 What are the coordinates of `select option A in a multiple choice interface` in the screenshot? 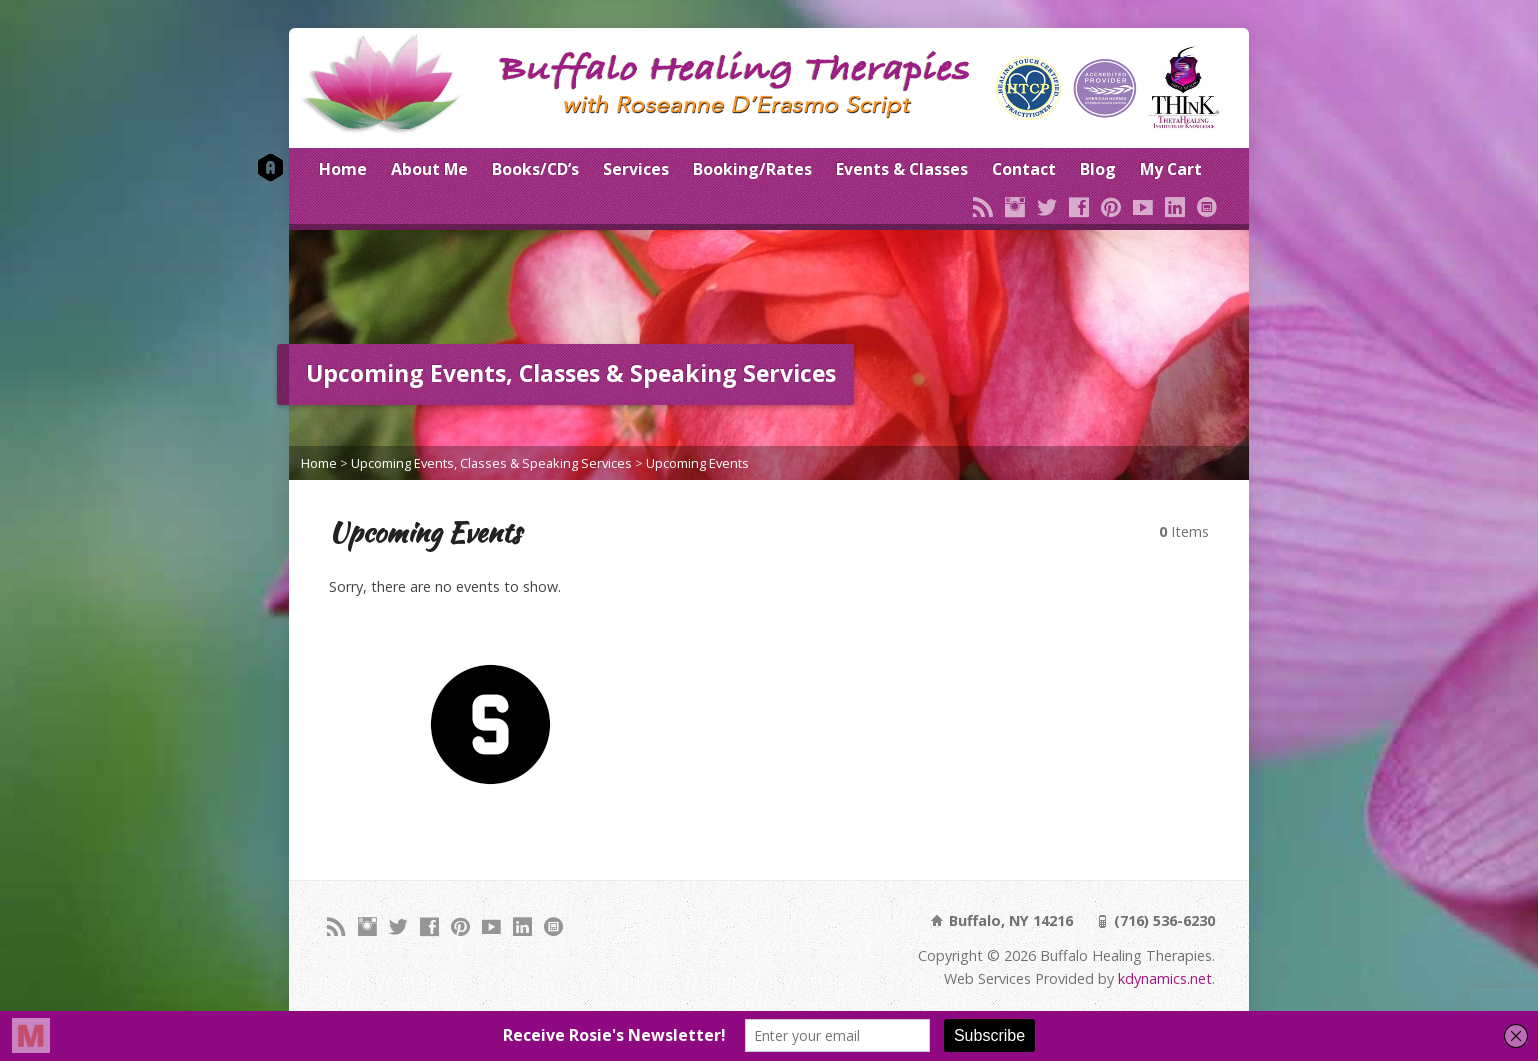 It's located at (270, 167).